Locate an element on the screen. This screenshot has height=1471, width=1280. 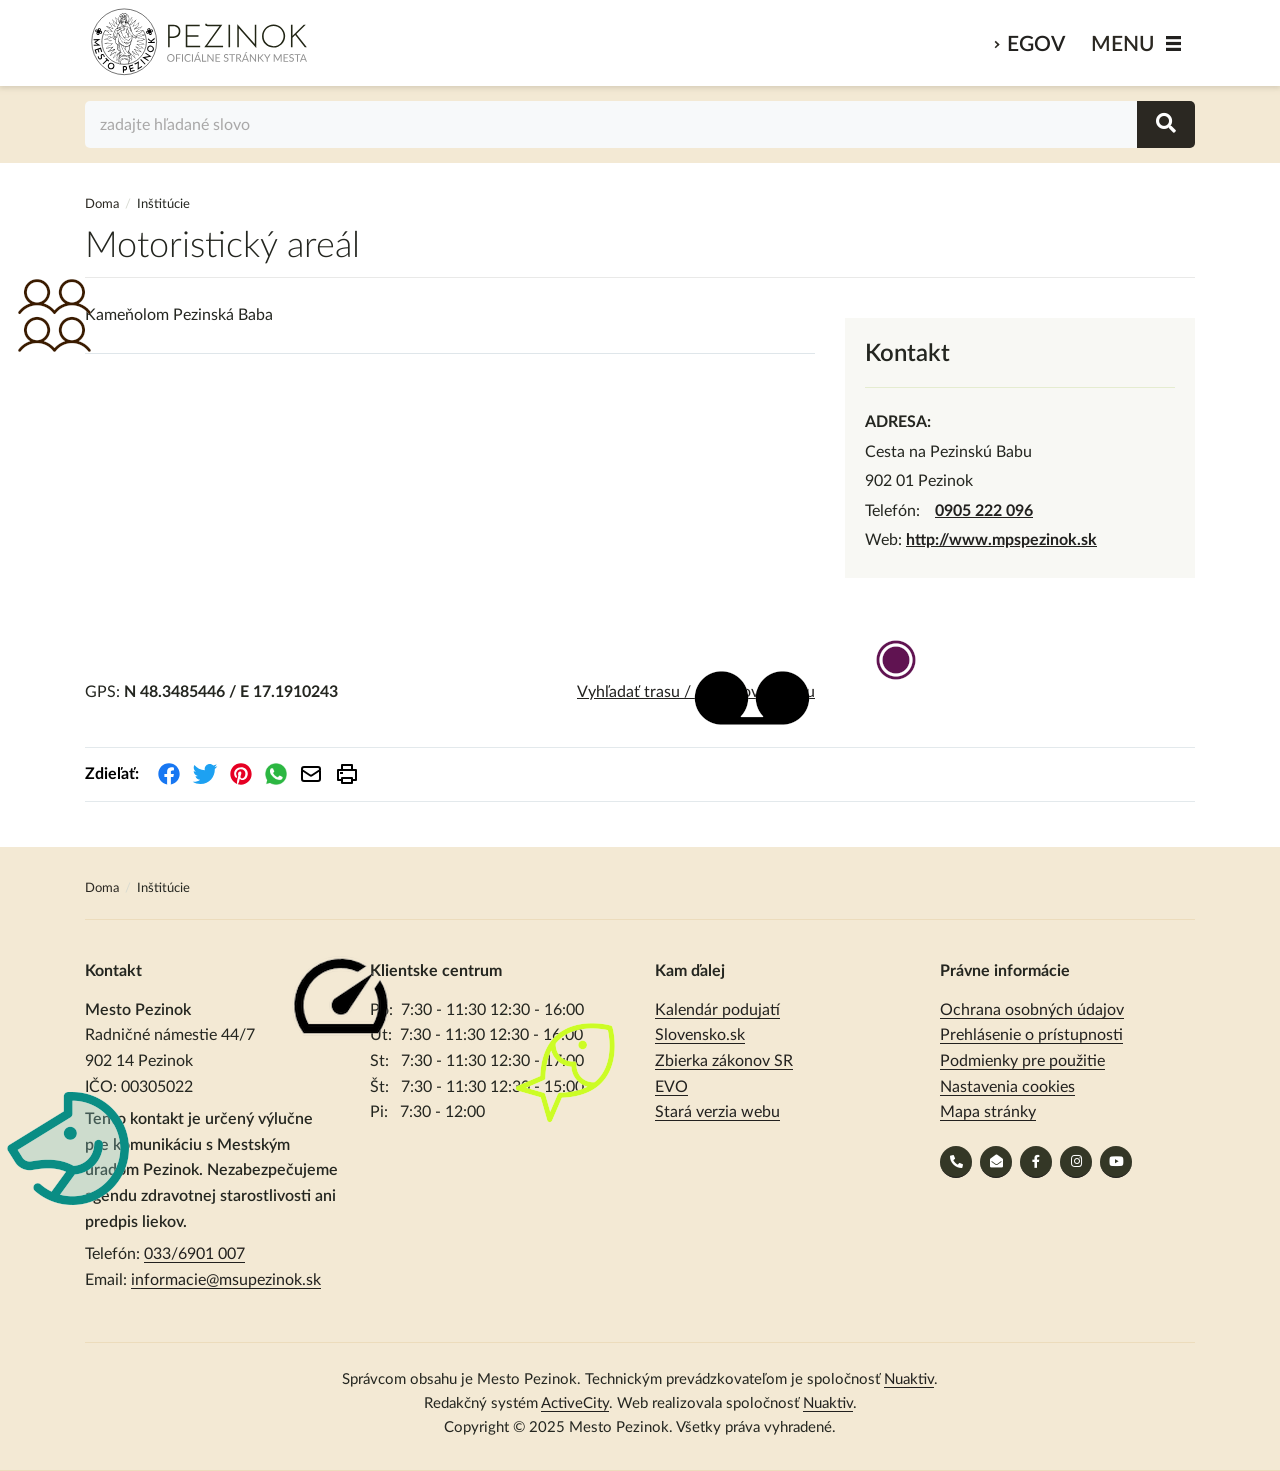
view all team members is located at coordinates (54, 315).